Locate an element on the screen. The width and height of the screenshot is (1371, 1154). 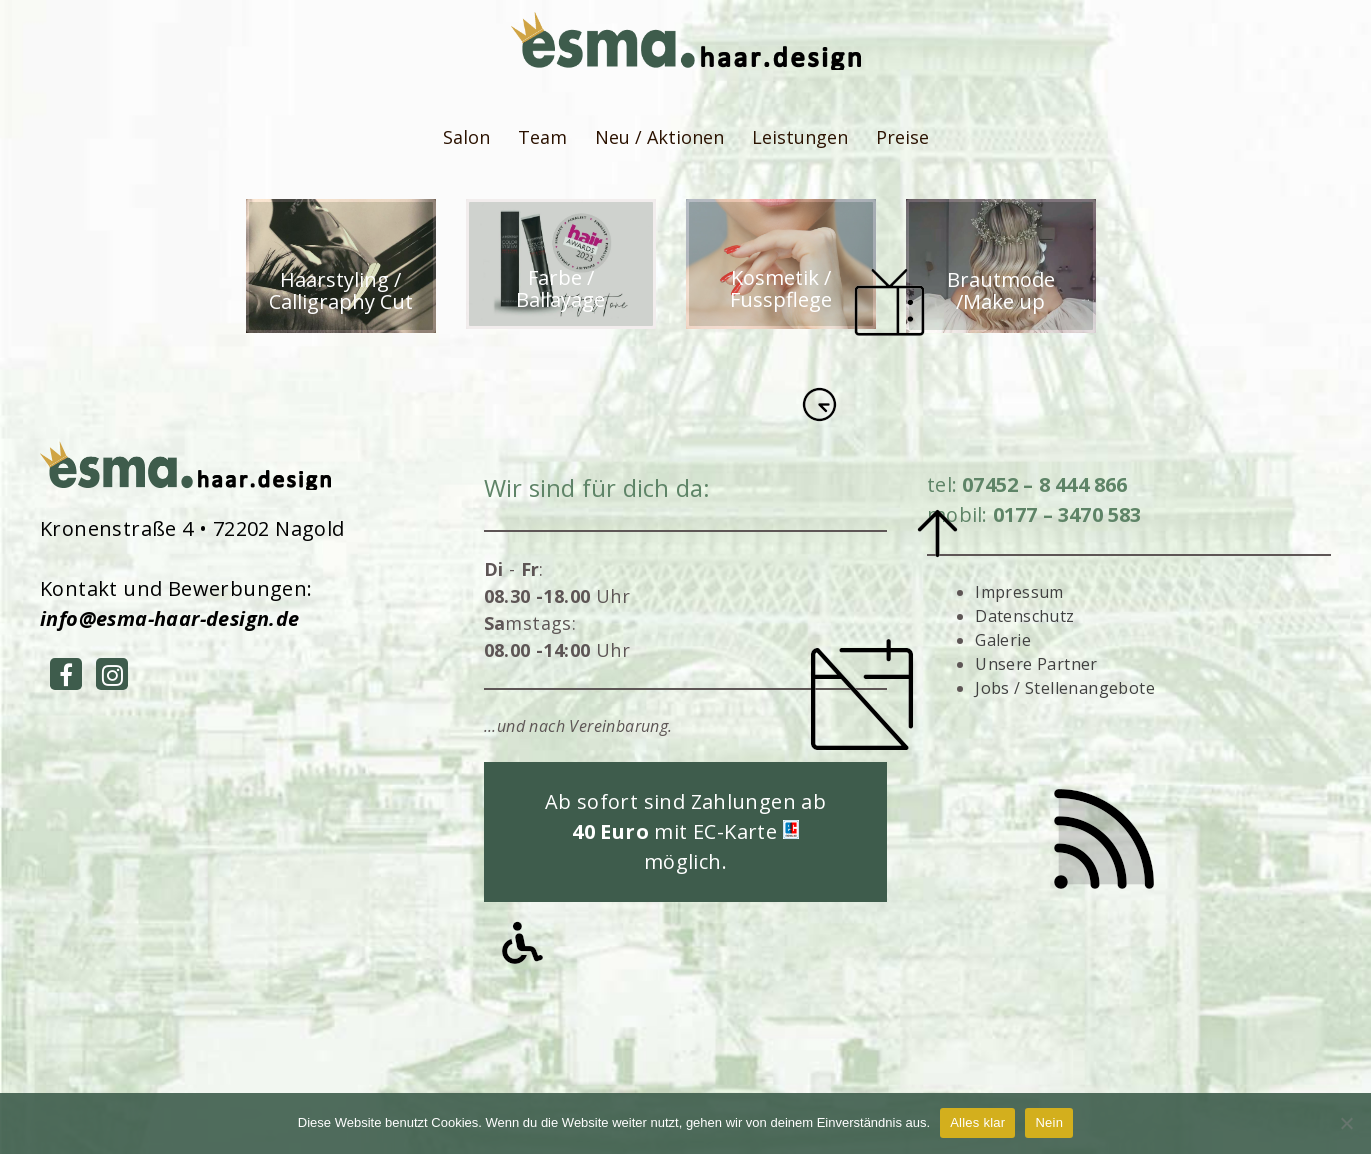
indicates afternoon time or PM hours is located at coordinates (819, 404).